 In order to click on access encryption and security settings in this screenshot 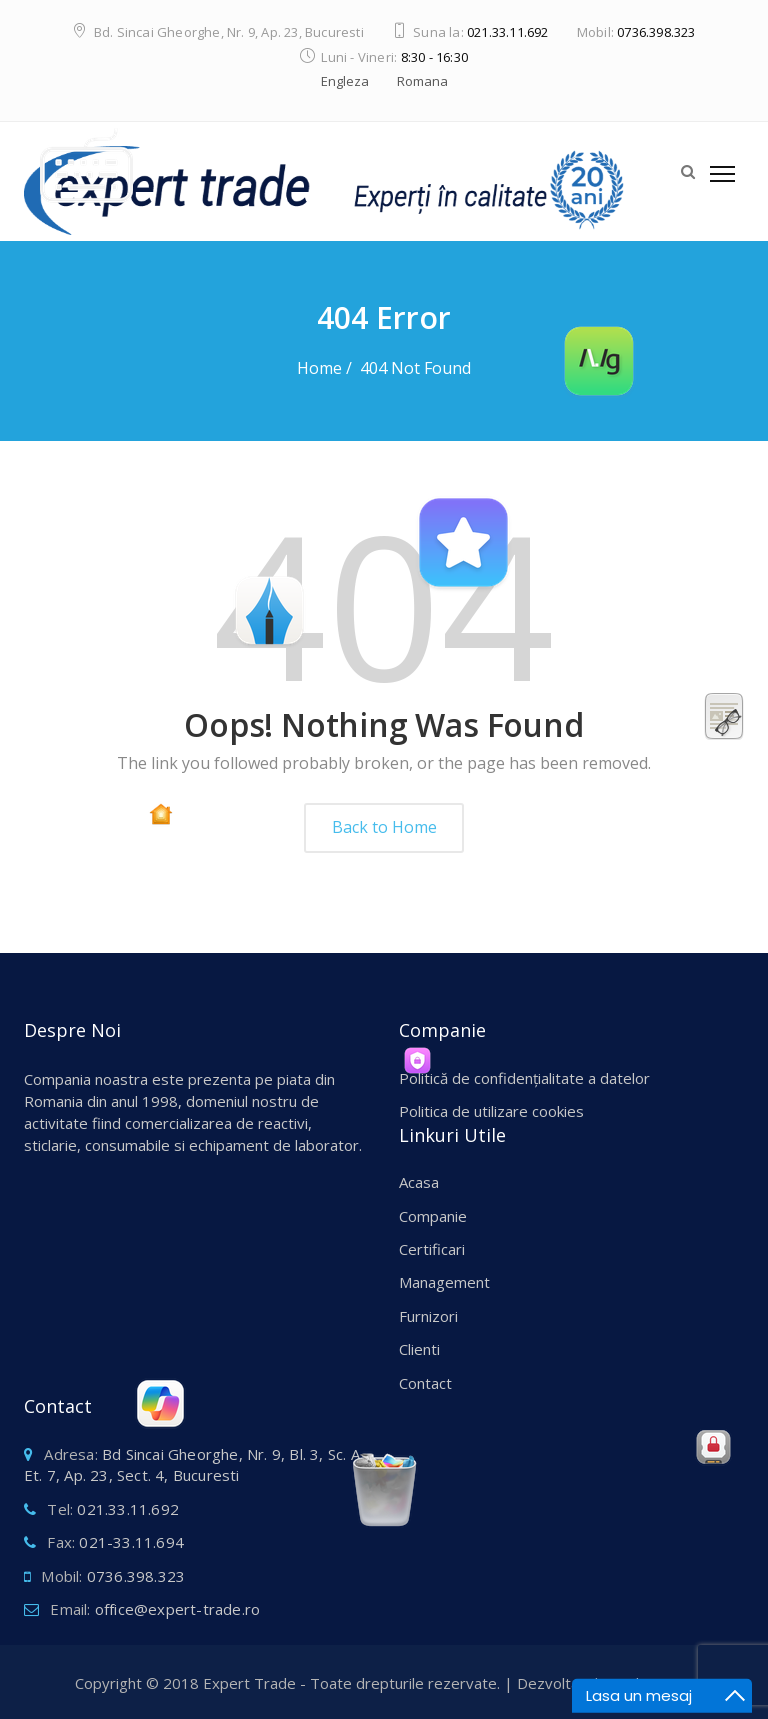, I will do `click(713, 1447)`.